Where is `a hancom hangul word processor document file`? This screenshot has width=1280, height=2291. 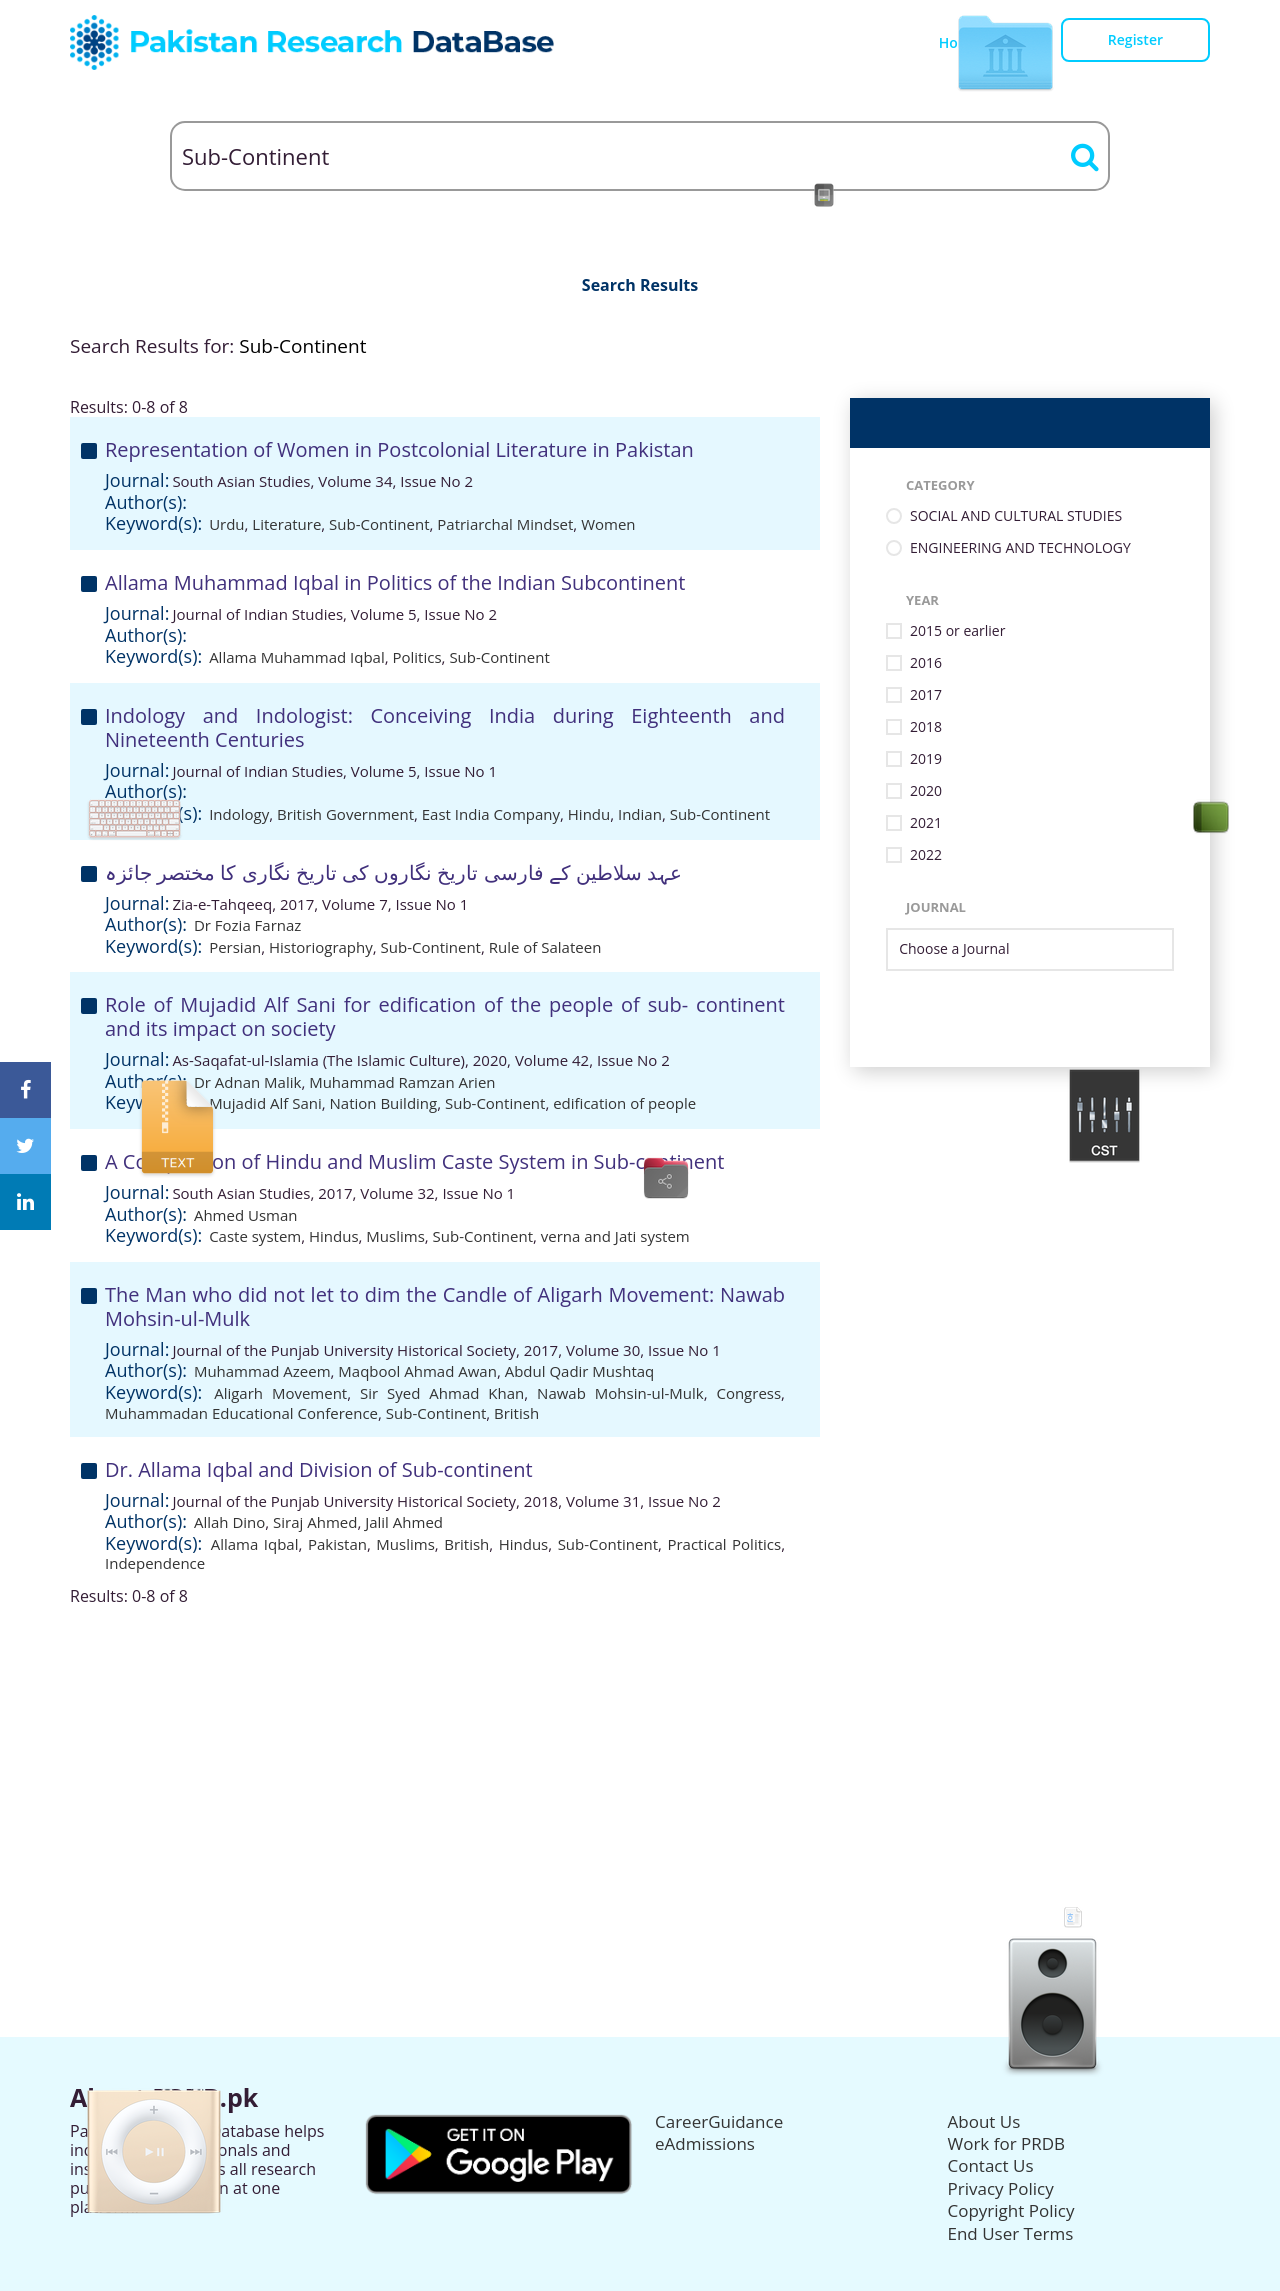
a hancom hangul word processor document file is located at coordinates (1073, 1917).